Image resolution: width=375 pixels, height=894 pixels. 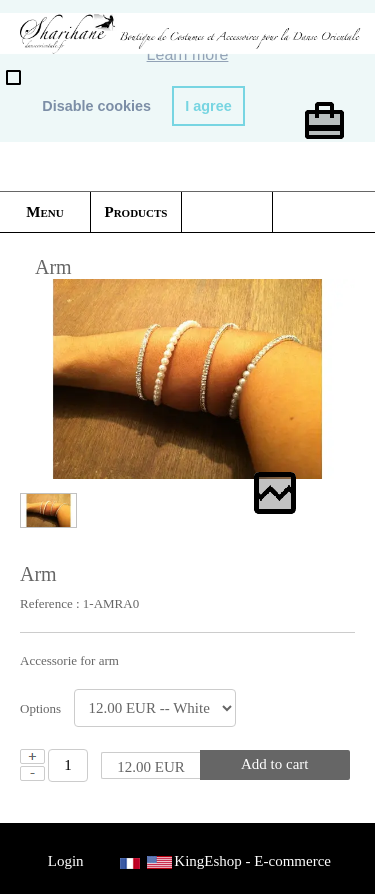 What do you see at coordinates (13, 77) in the screenshot?
I see `crop image to square aspect ratio` at bounding box center [13, 77].